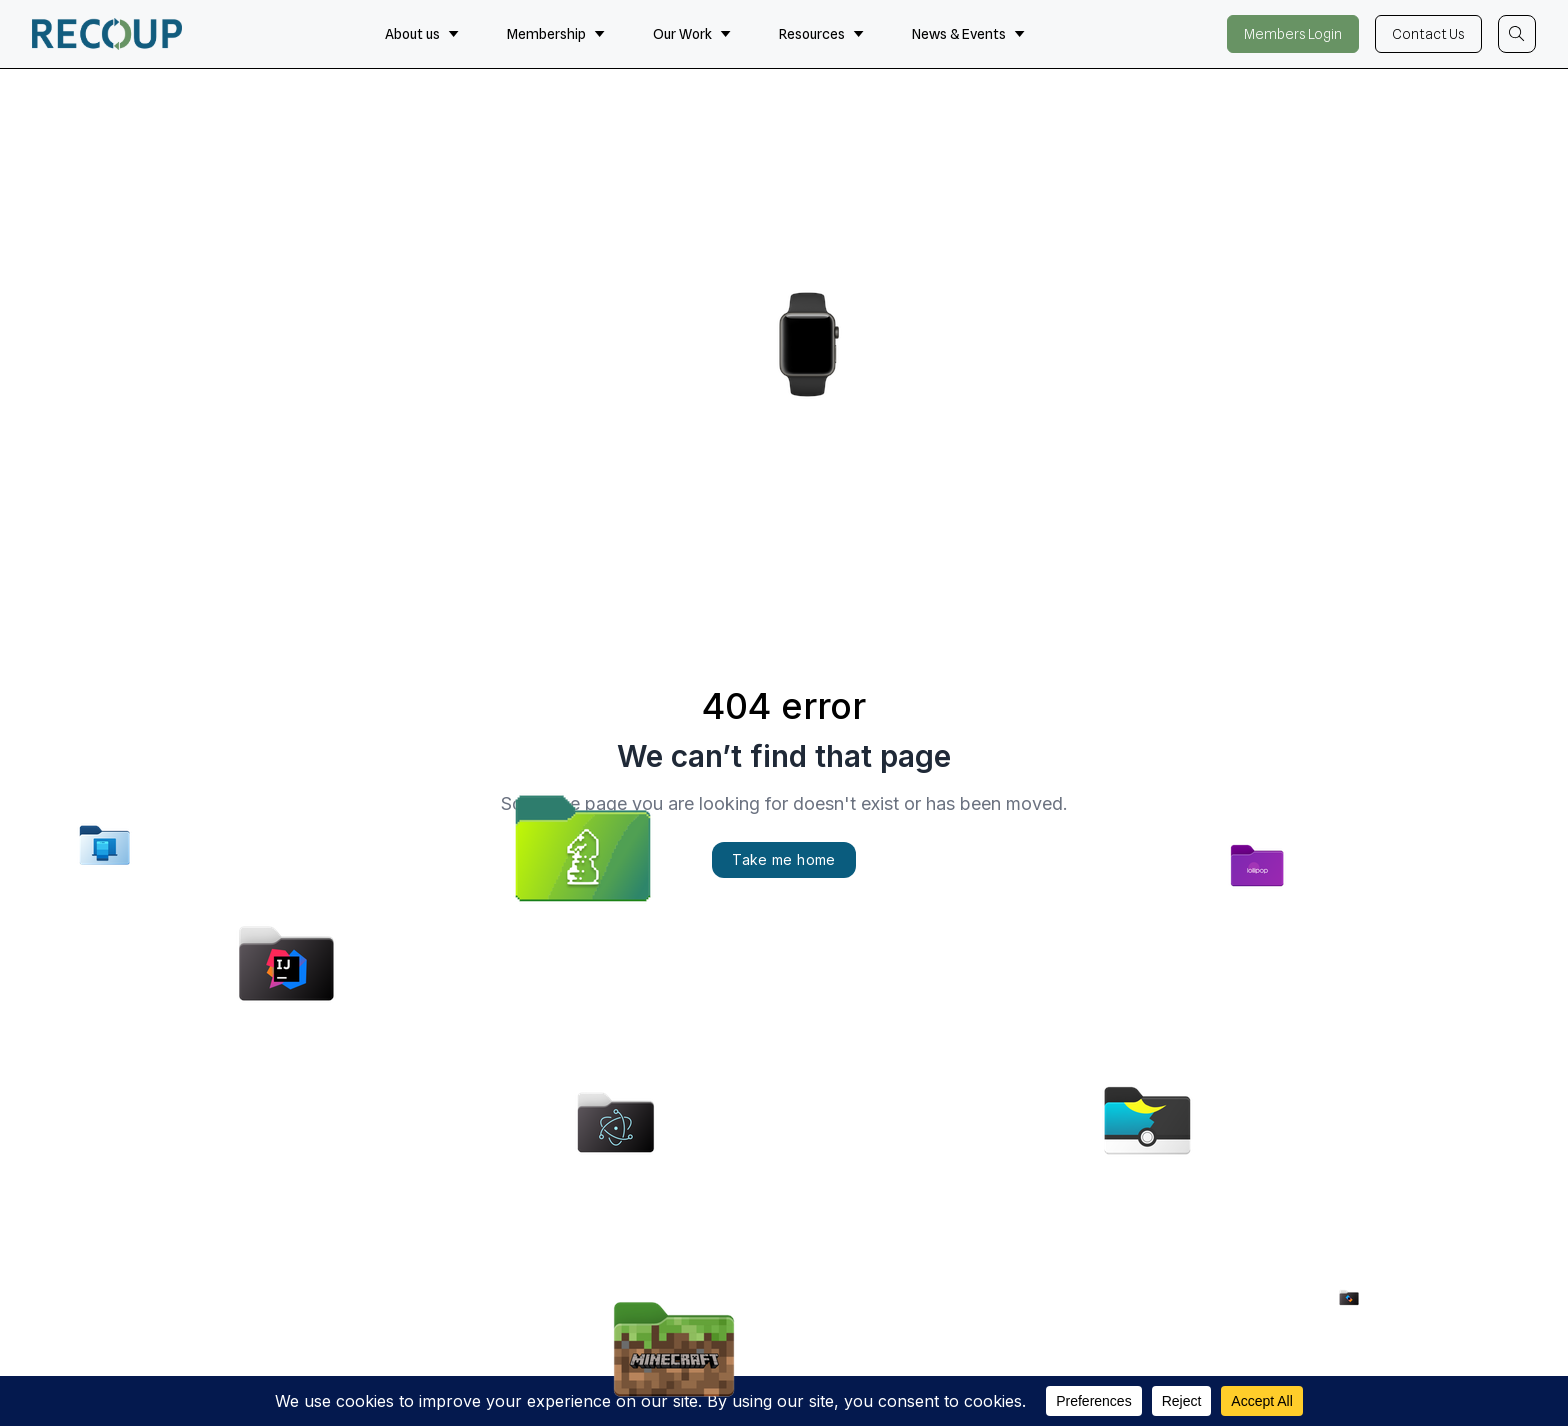  I want to click on open android lollipop system folder, so click(1257, 867).